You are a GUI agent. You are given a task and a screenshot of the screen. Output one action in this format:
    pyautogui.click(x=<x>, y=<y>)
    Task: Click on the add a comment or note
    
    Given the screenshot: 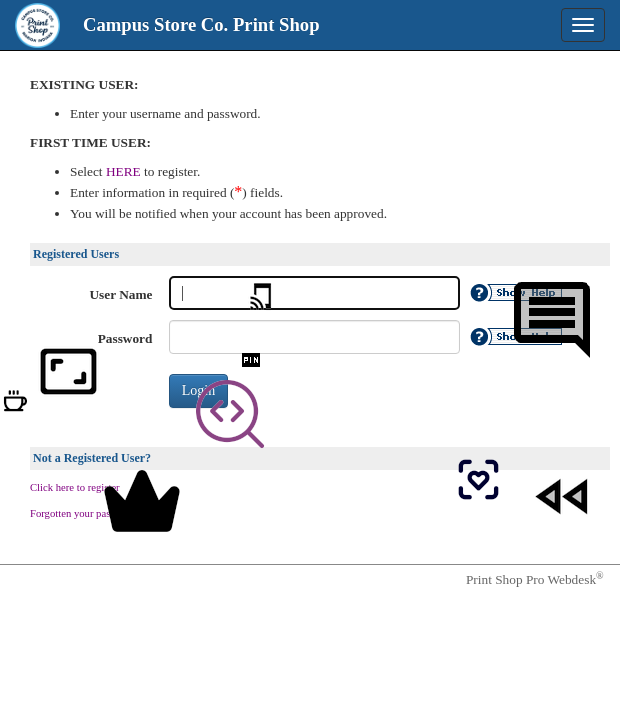 What is the action you would take?
    pyautogui.click(x=552, y=320)
    